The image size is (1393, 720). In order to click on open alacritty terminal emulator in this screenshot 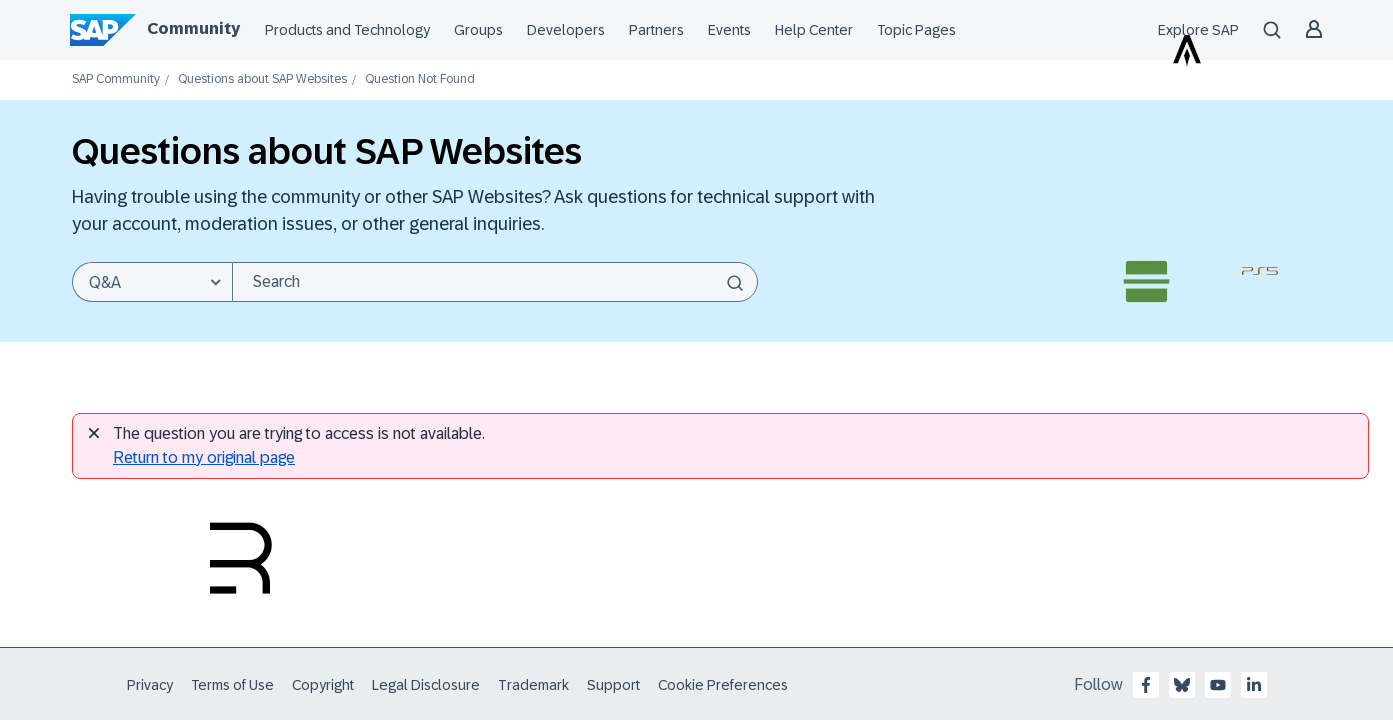, I will do `click(1187, 51)`.